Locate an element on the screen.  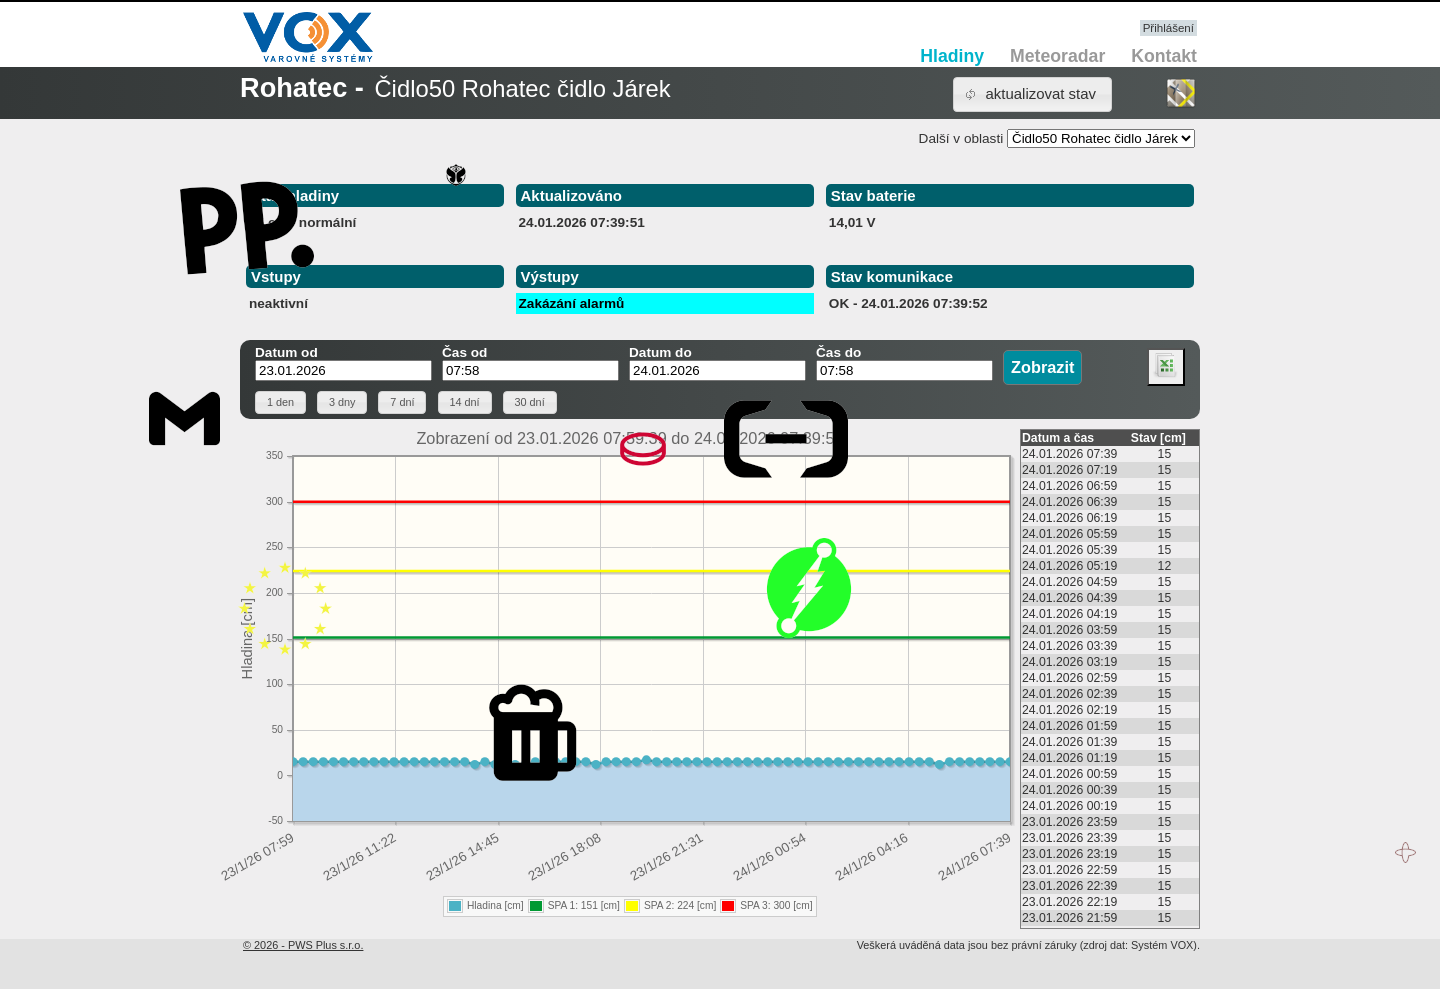
view your coin balance or currency is located at coordinates (643, 449).